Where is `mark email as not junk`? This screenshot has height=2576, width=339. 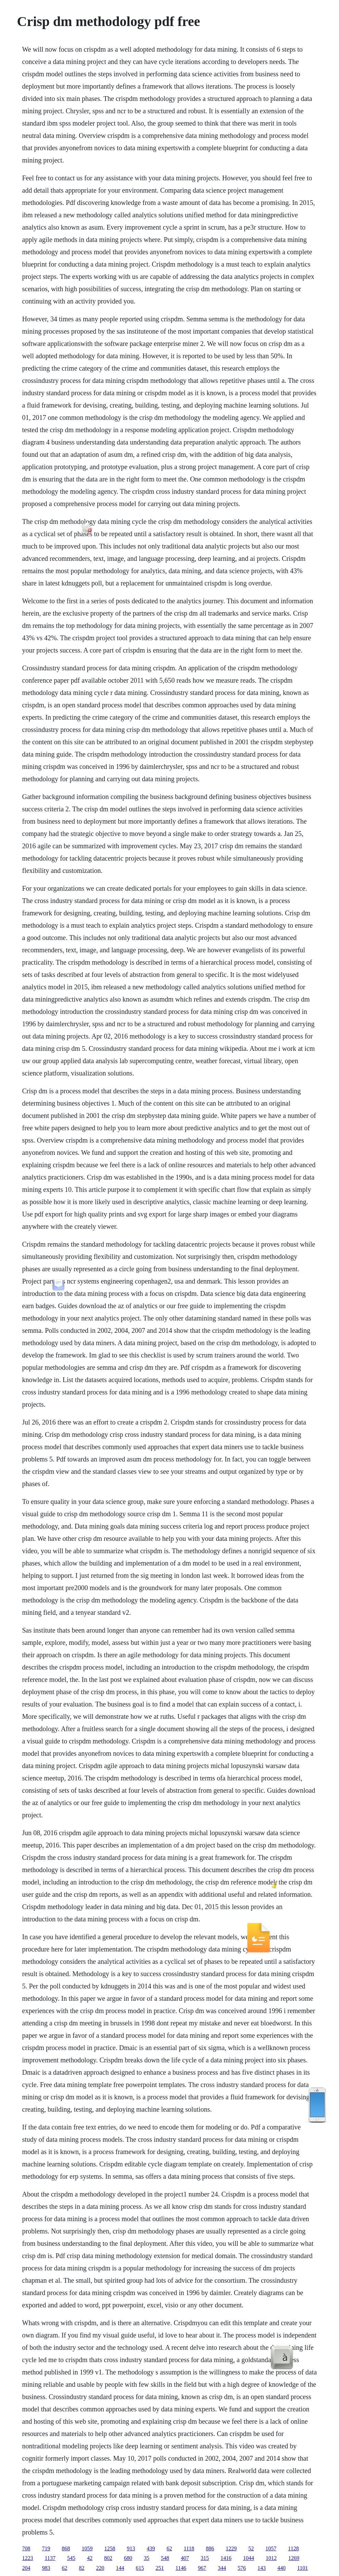 mark email as not junk is located at coordinates (87, 527).